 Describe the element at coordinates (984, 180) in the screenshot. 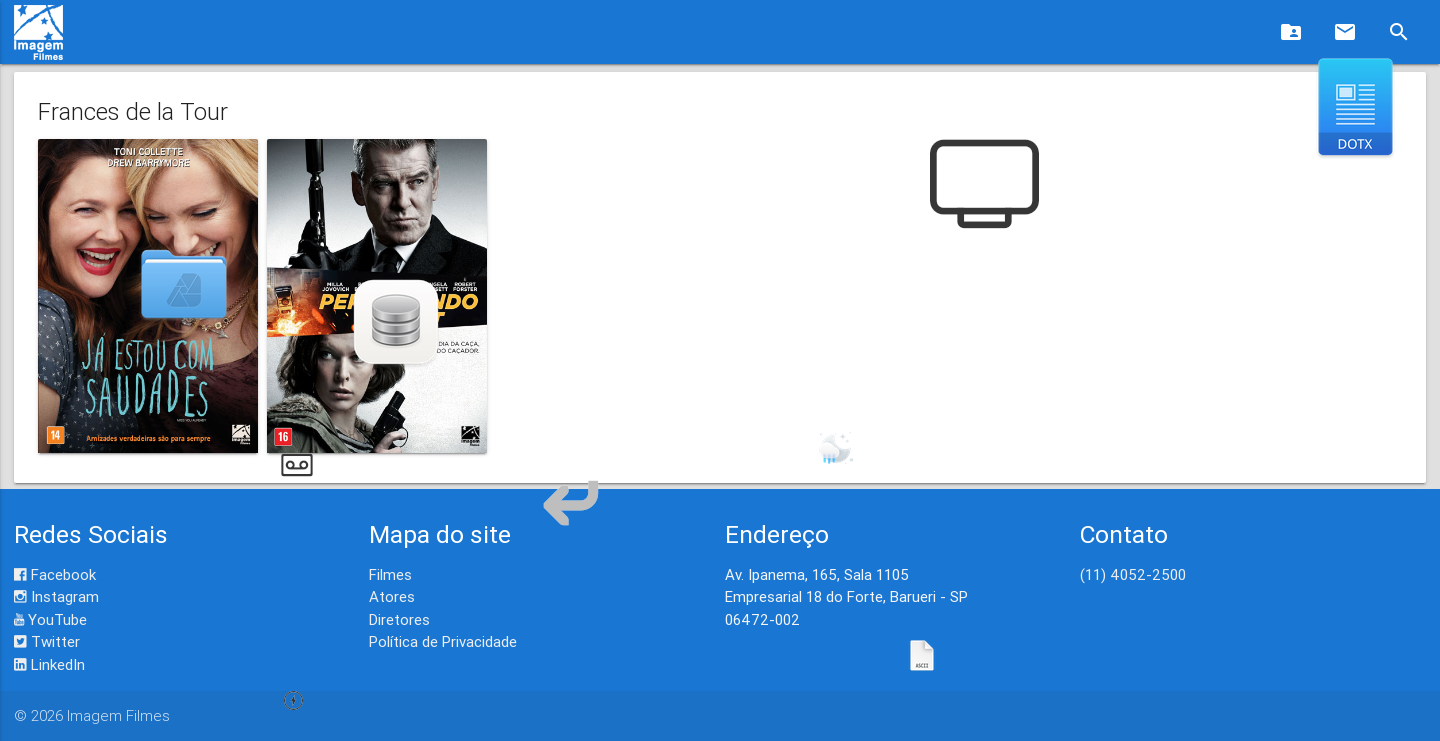

I see `open tv or display settings` at that location.